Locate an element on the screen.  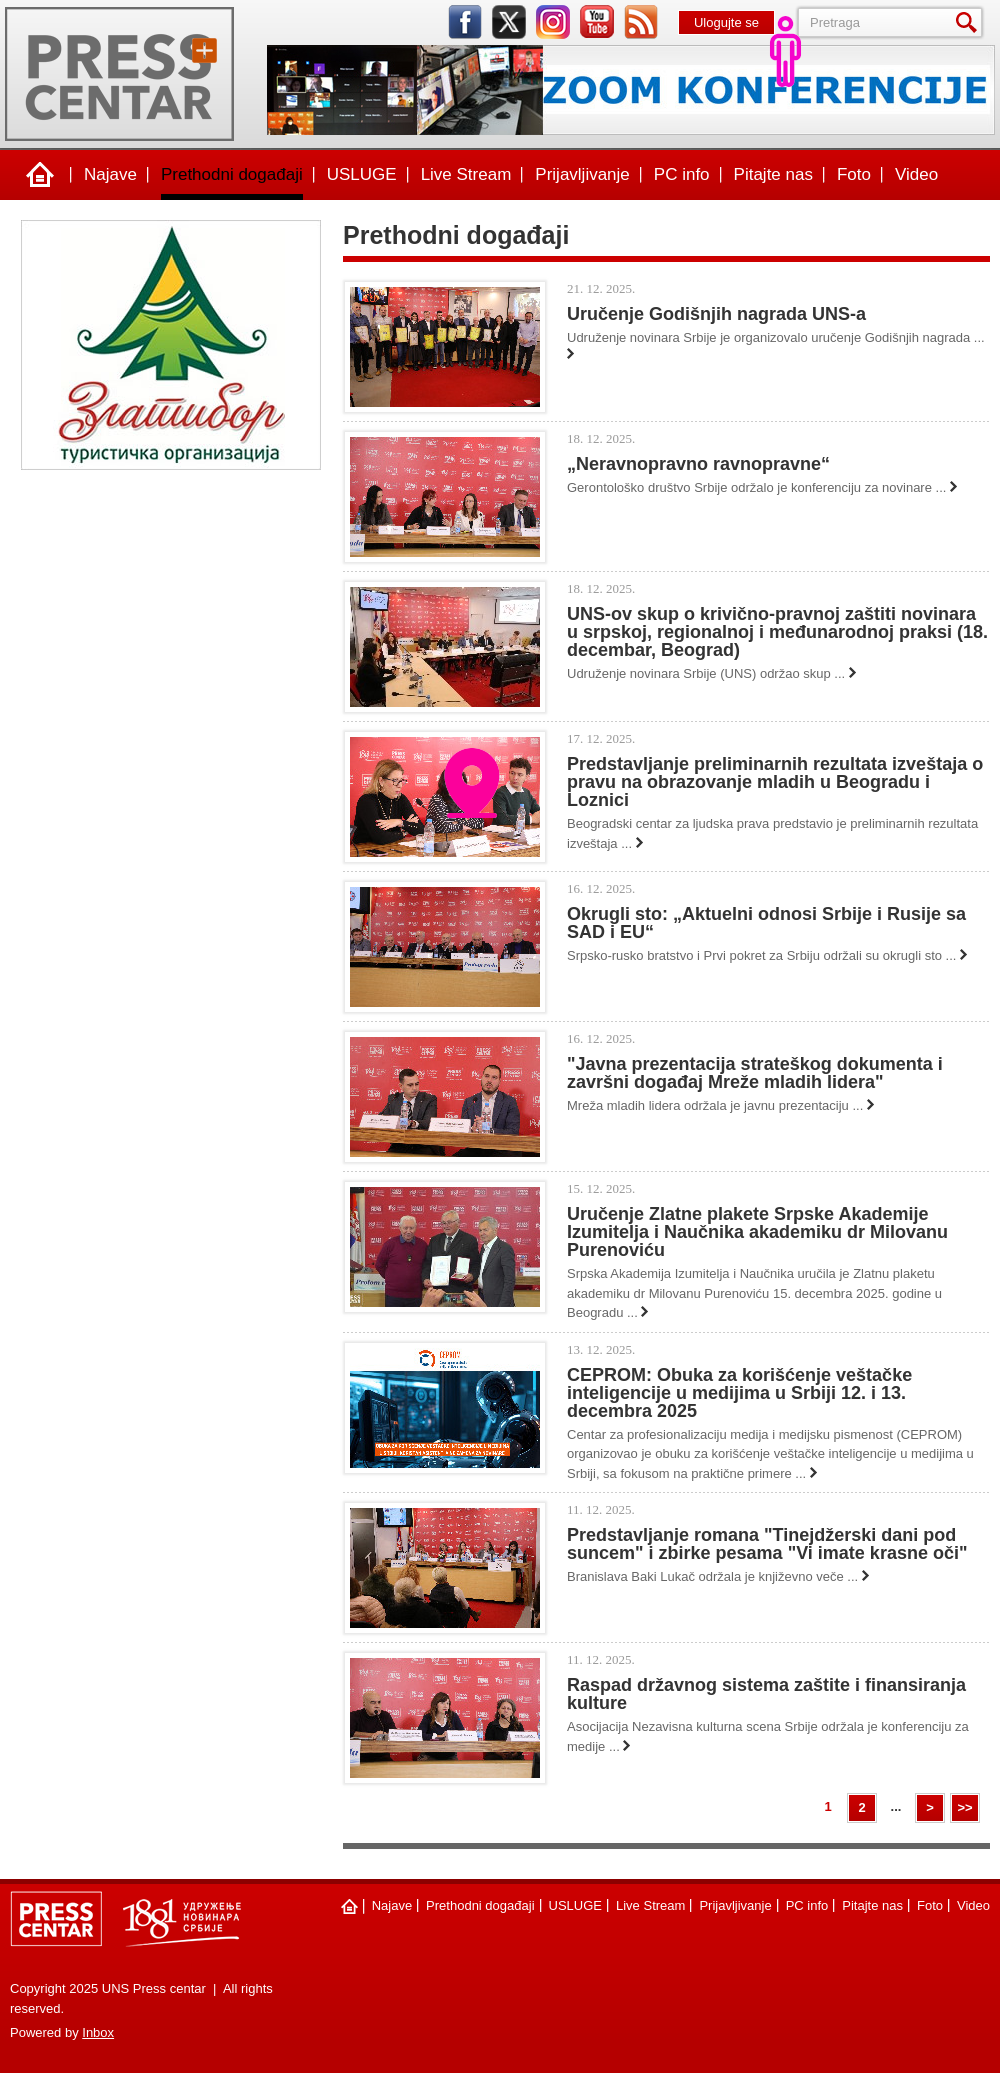
view location on map is located at coordinates (472, 783).